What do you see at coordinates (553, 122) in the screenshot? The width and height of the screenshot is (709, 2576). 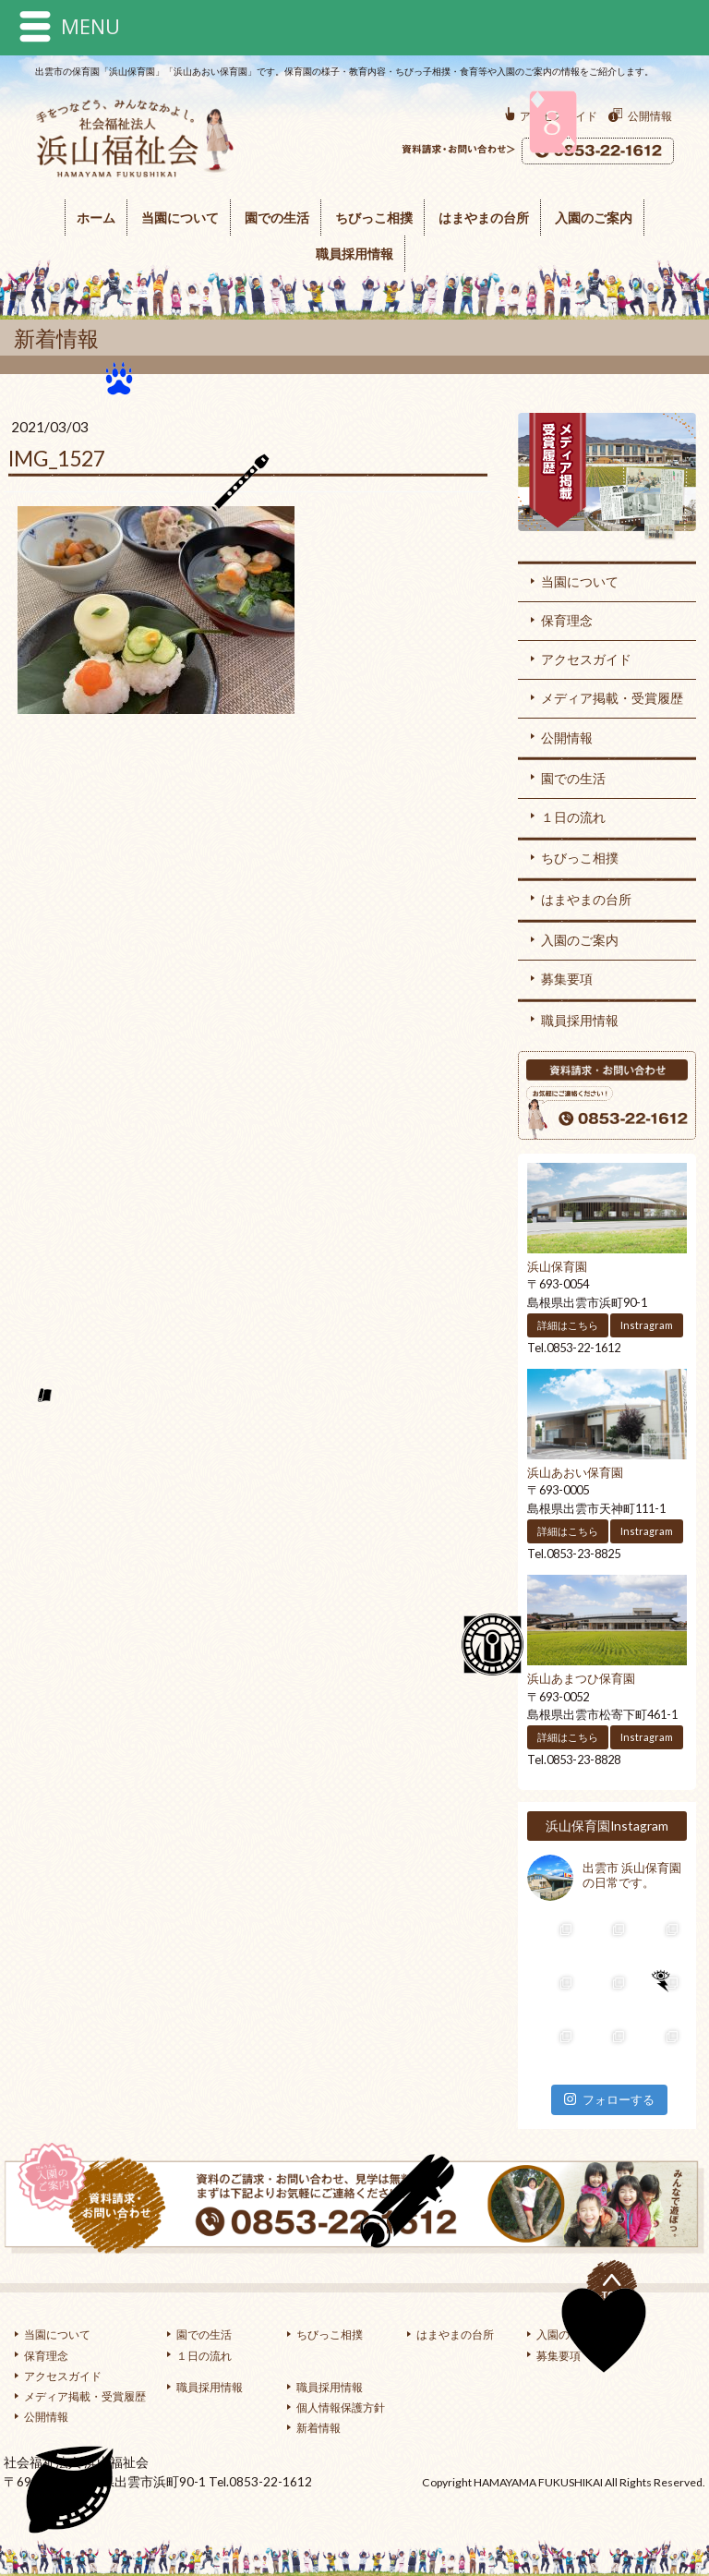 I see `play the 8 of diamonds card` at bounding box center [553, 122].